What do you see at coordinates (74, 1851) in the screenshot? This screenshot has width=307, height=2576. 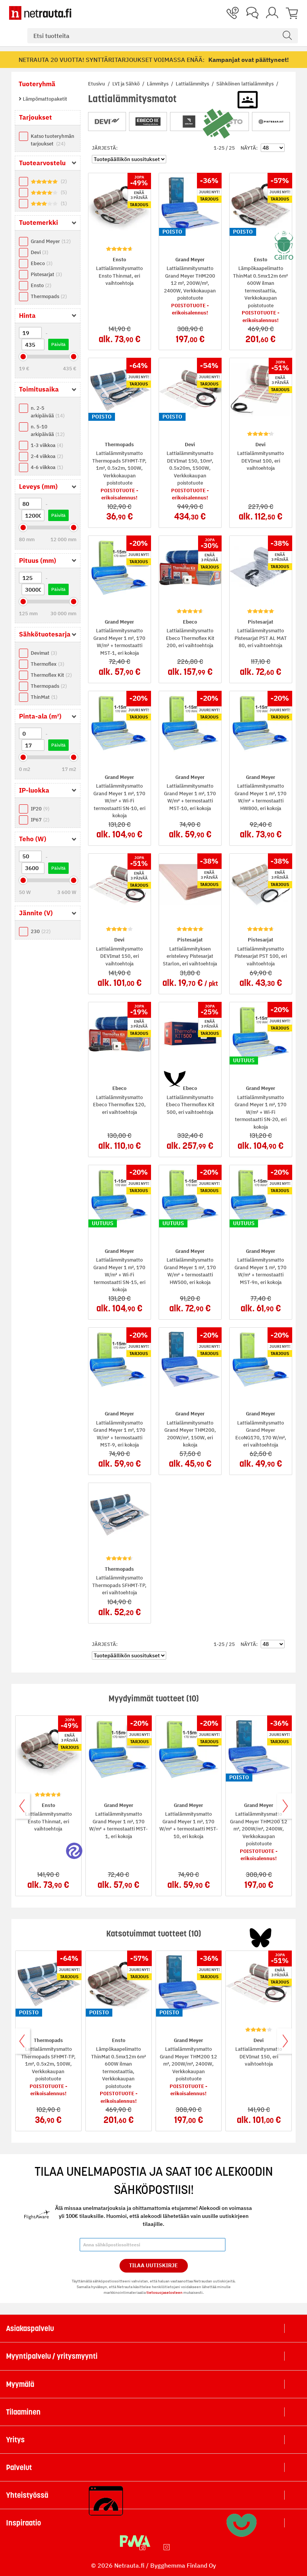 I see `open Roboflow app or website` at bounding box center [74, 1851].